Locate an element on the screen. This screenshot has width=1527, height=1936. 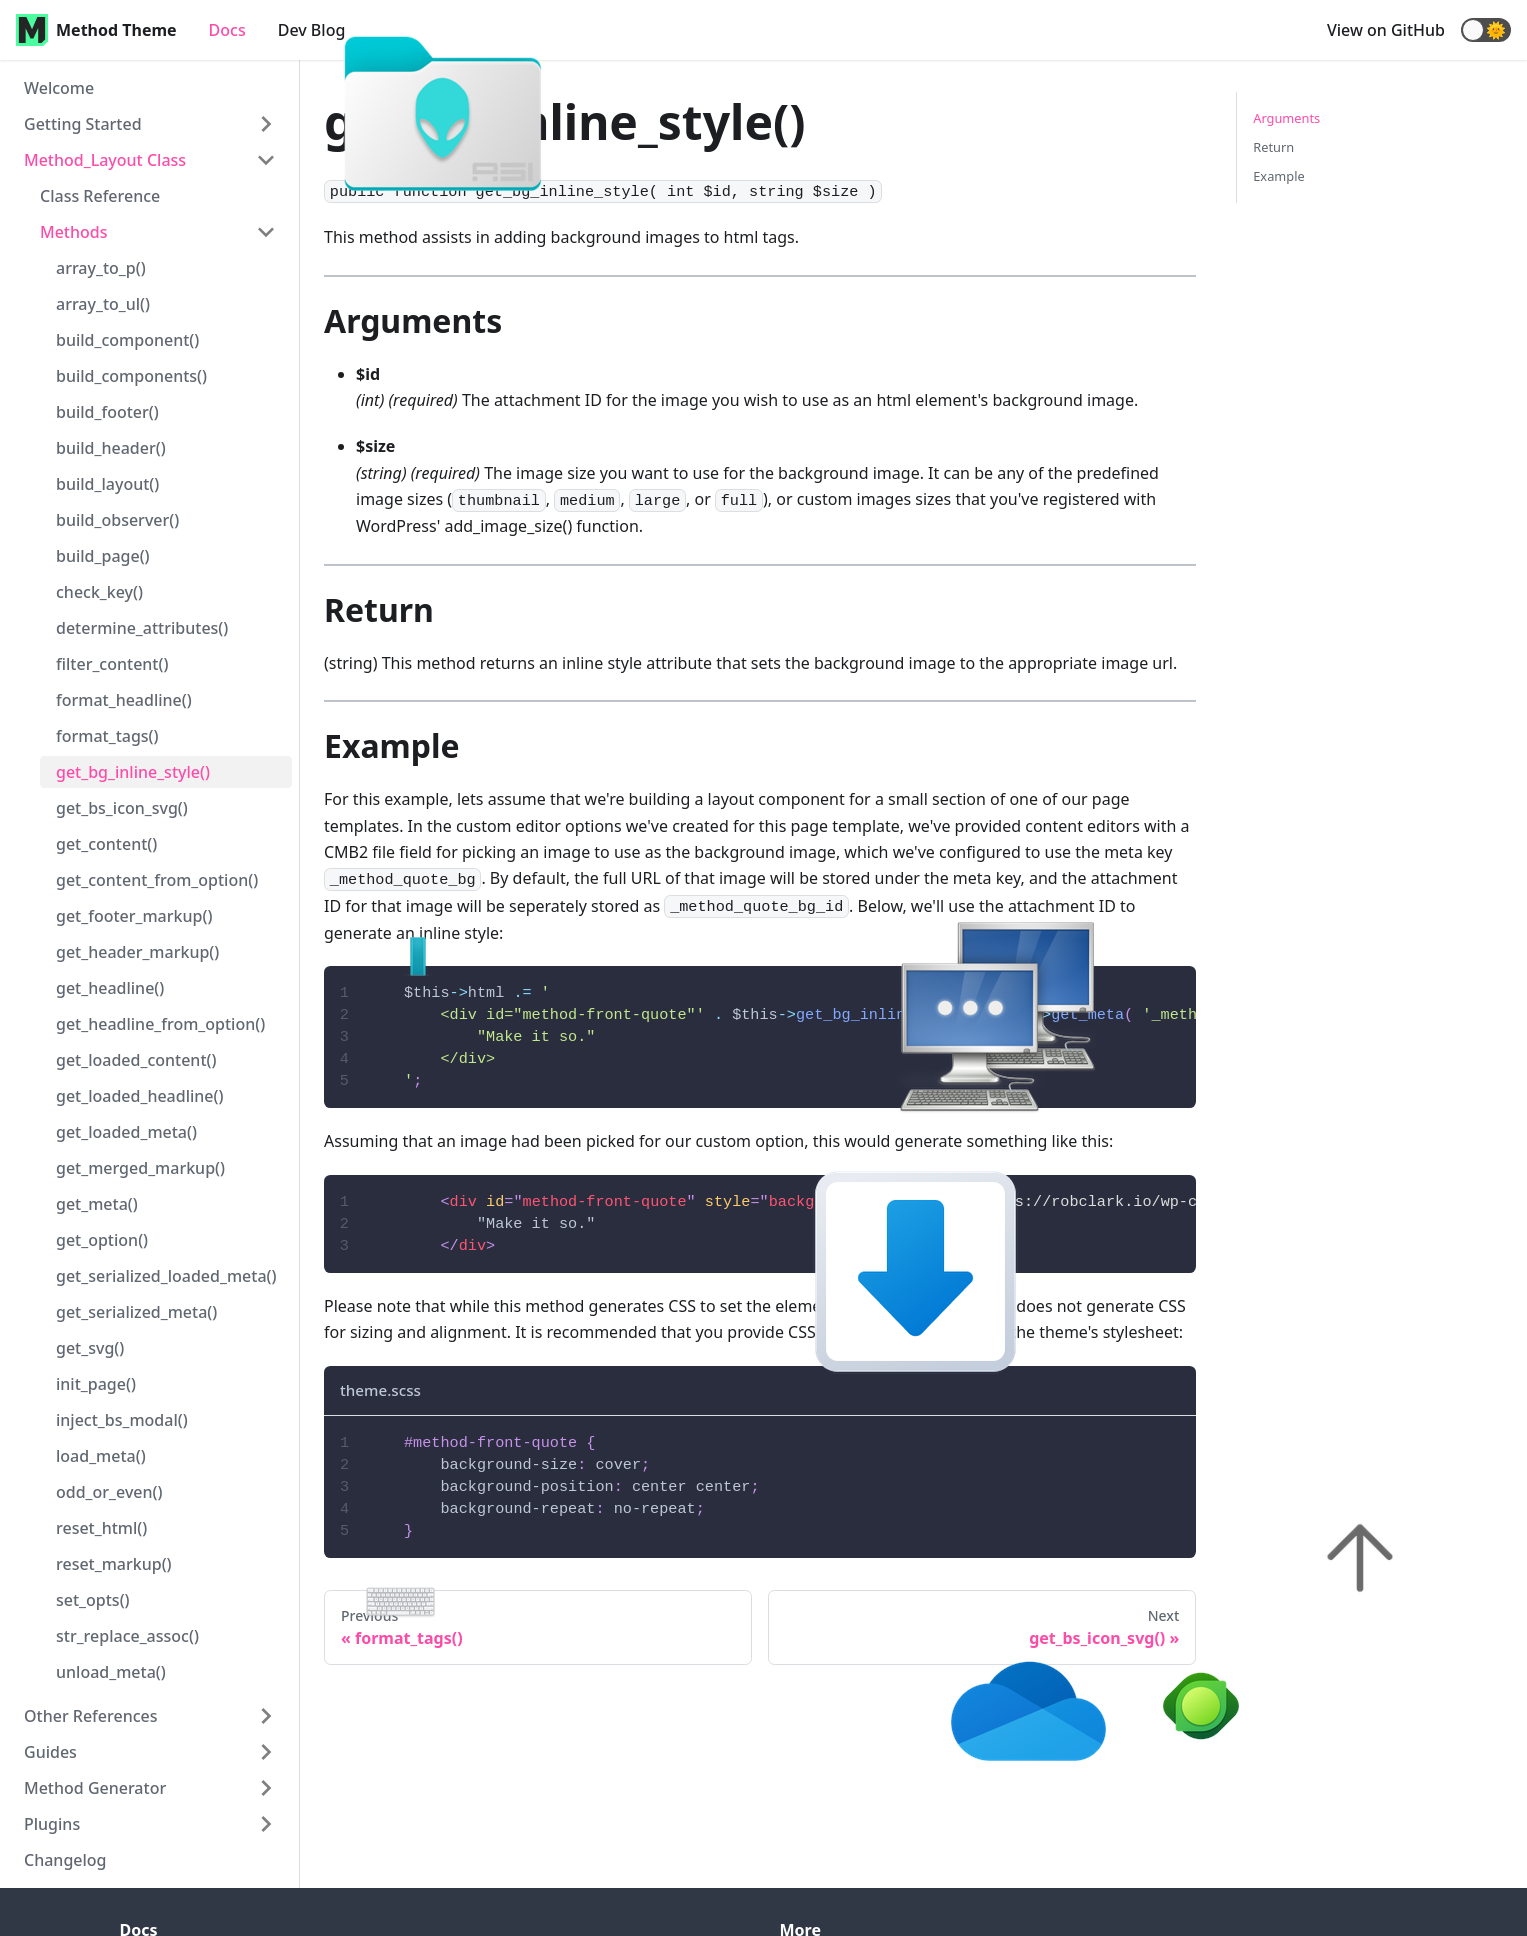
connect to a wireless keyboard is located at coordinates (400, 1601).